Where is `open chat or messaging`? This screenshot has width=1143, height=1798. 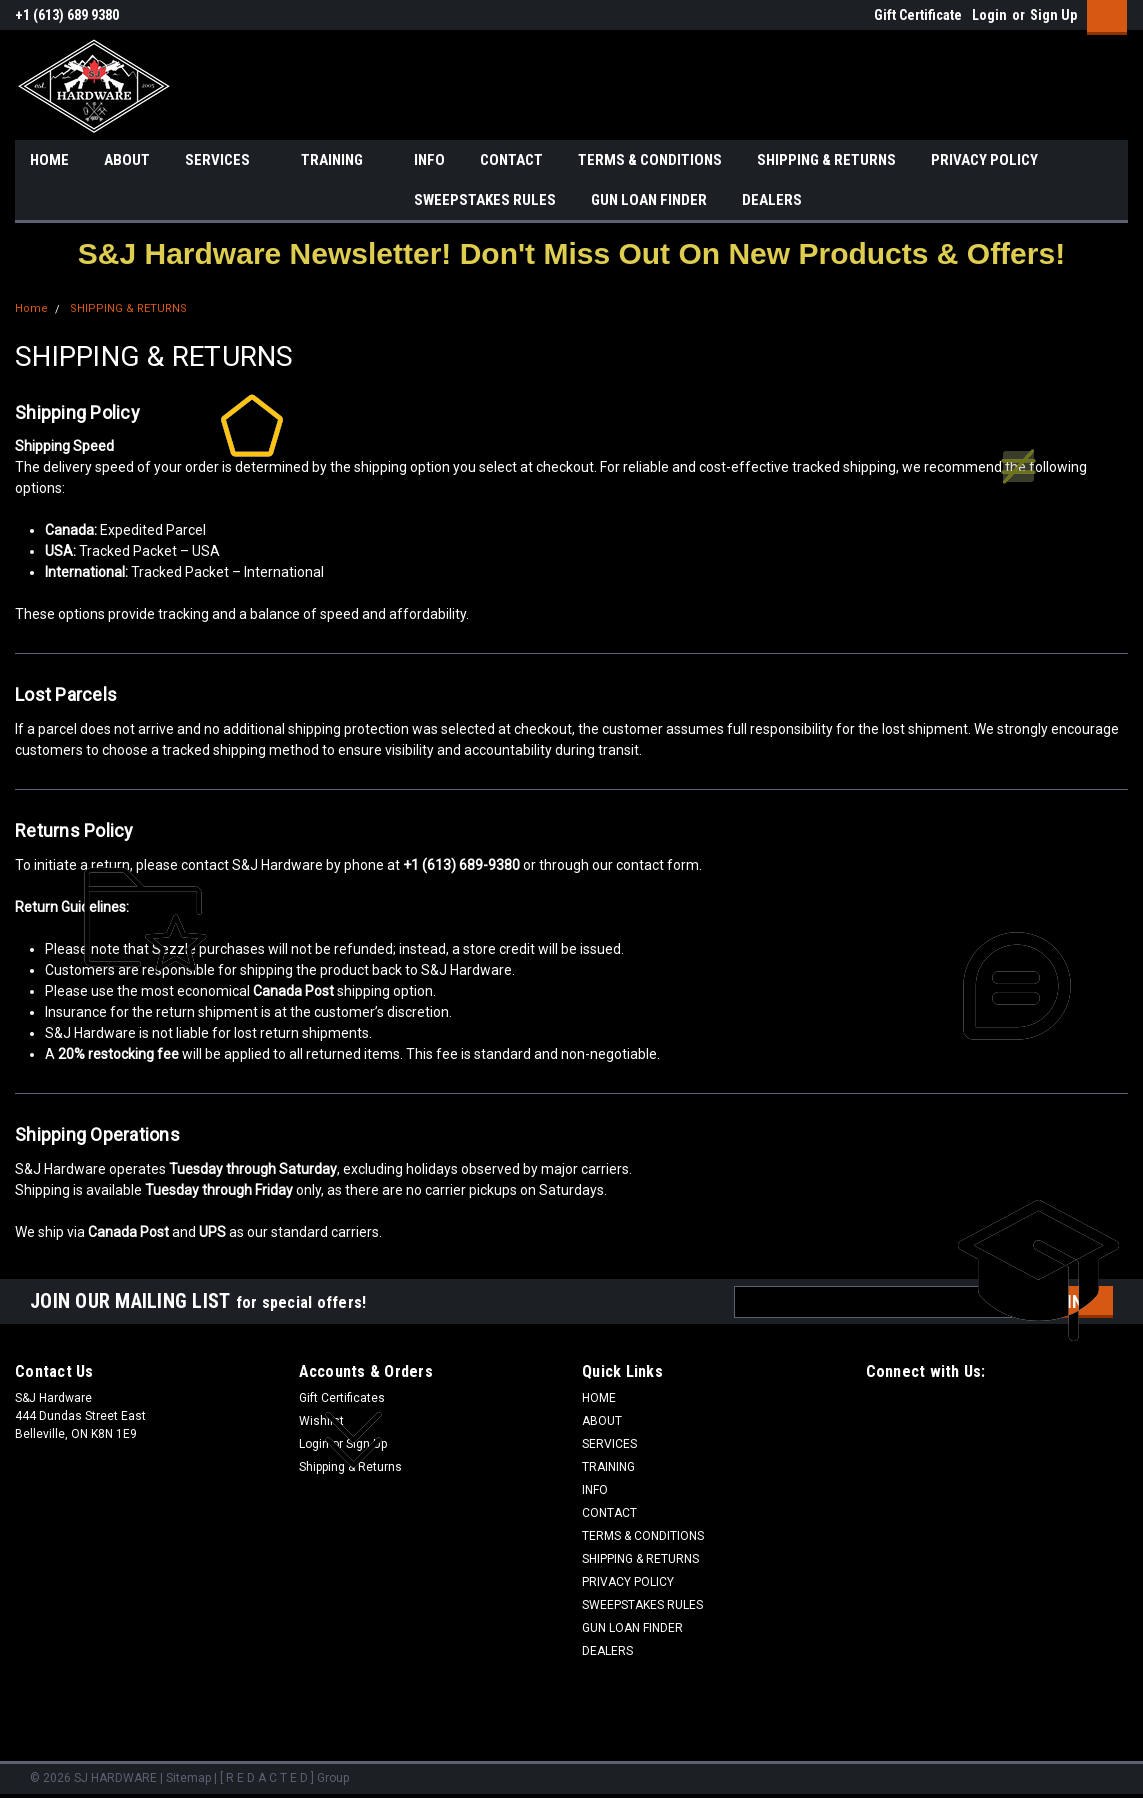 open chat or messaging is located at coordinates (1015, 988).